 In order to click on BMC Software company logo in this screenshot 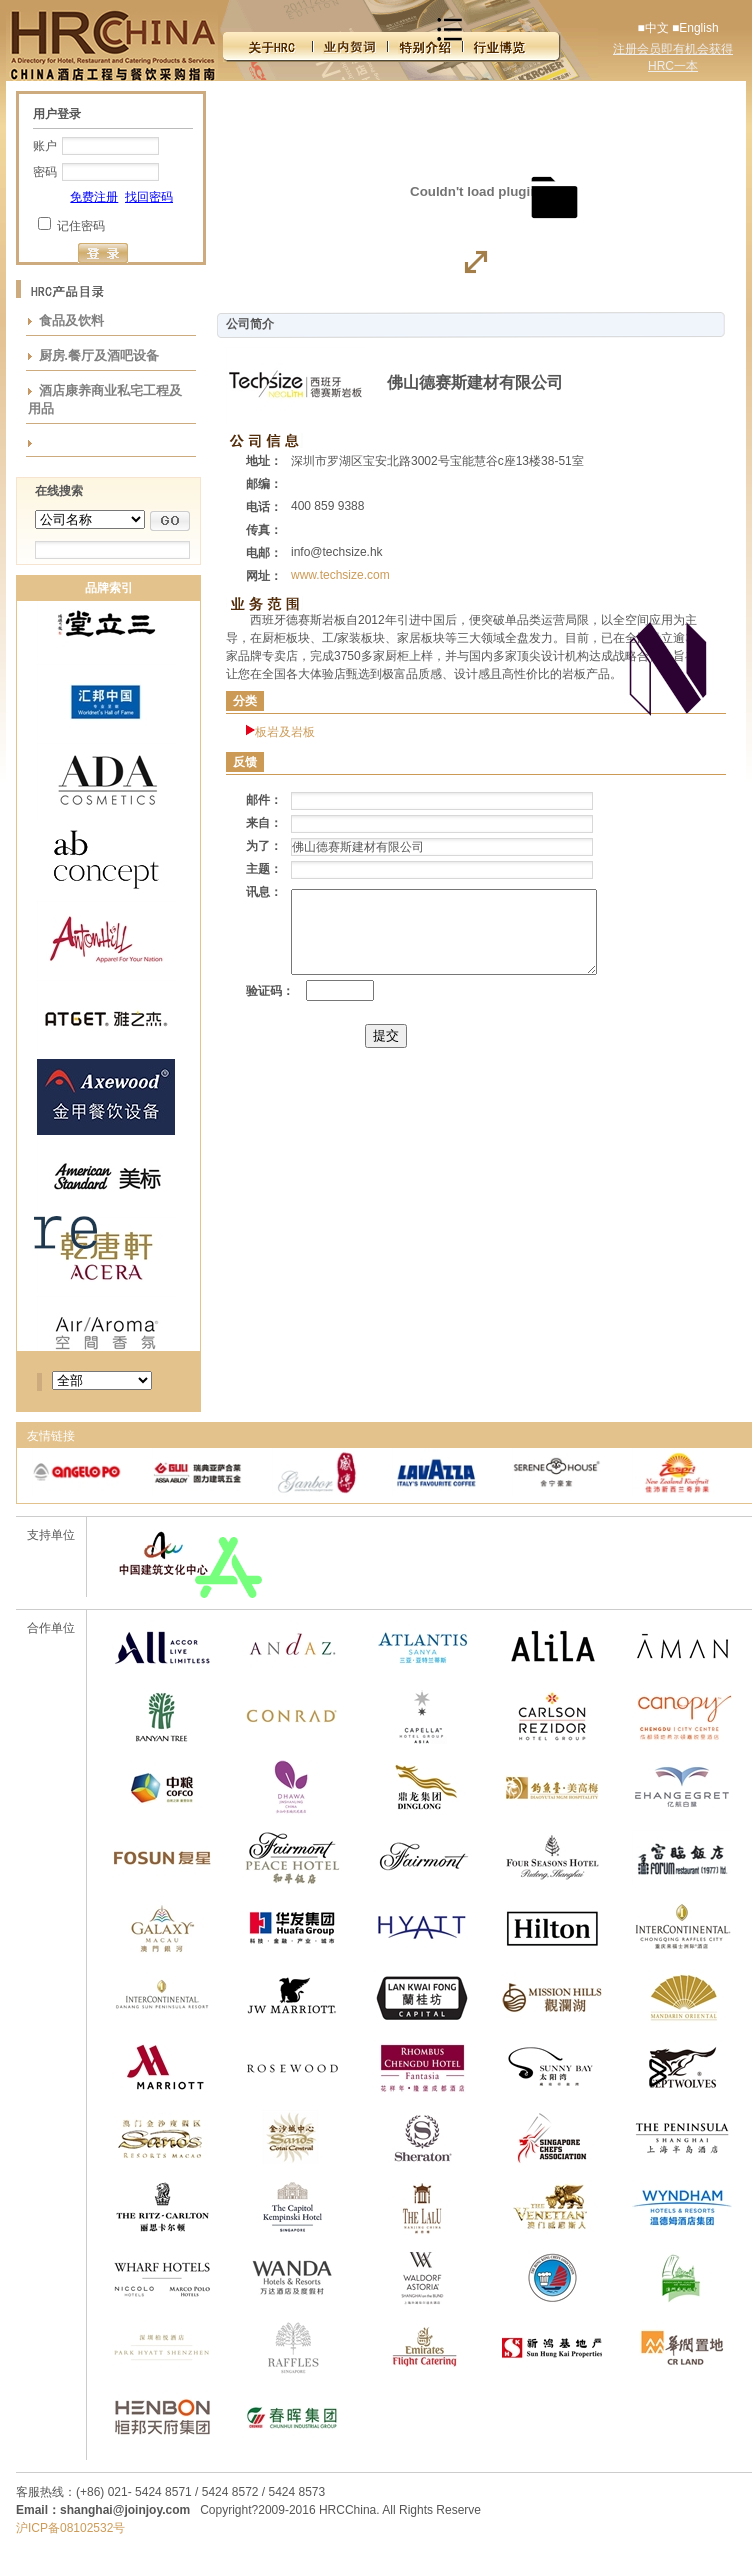, I will do `click(658, 2073)`.